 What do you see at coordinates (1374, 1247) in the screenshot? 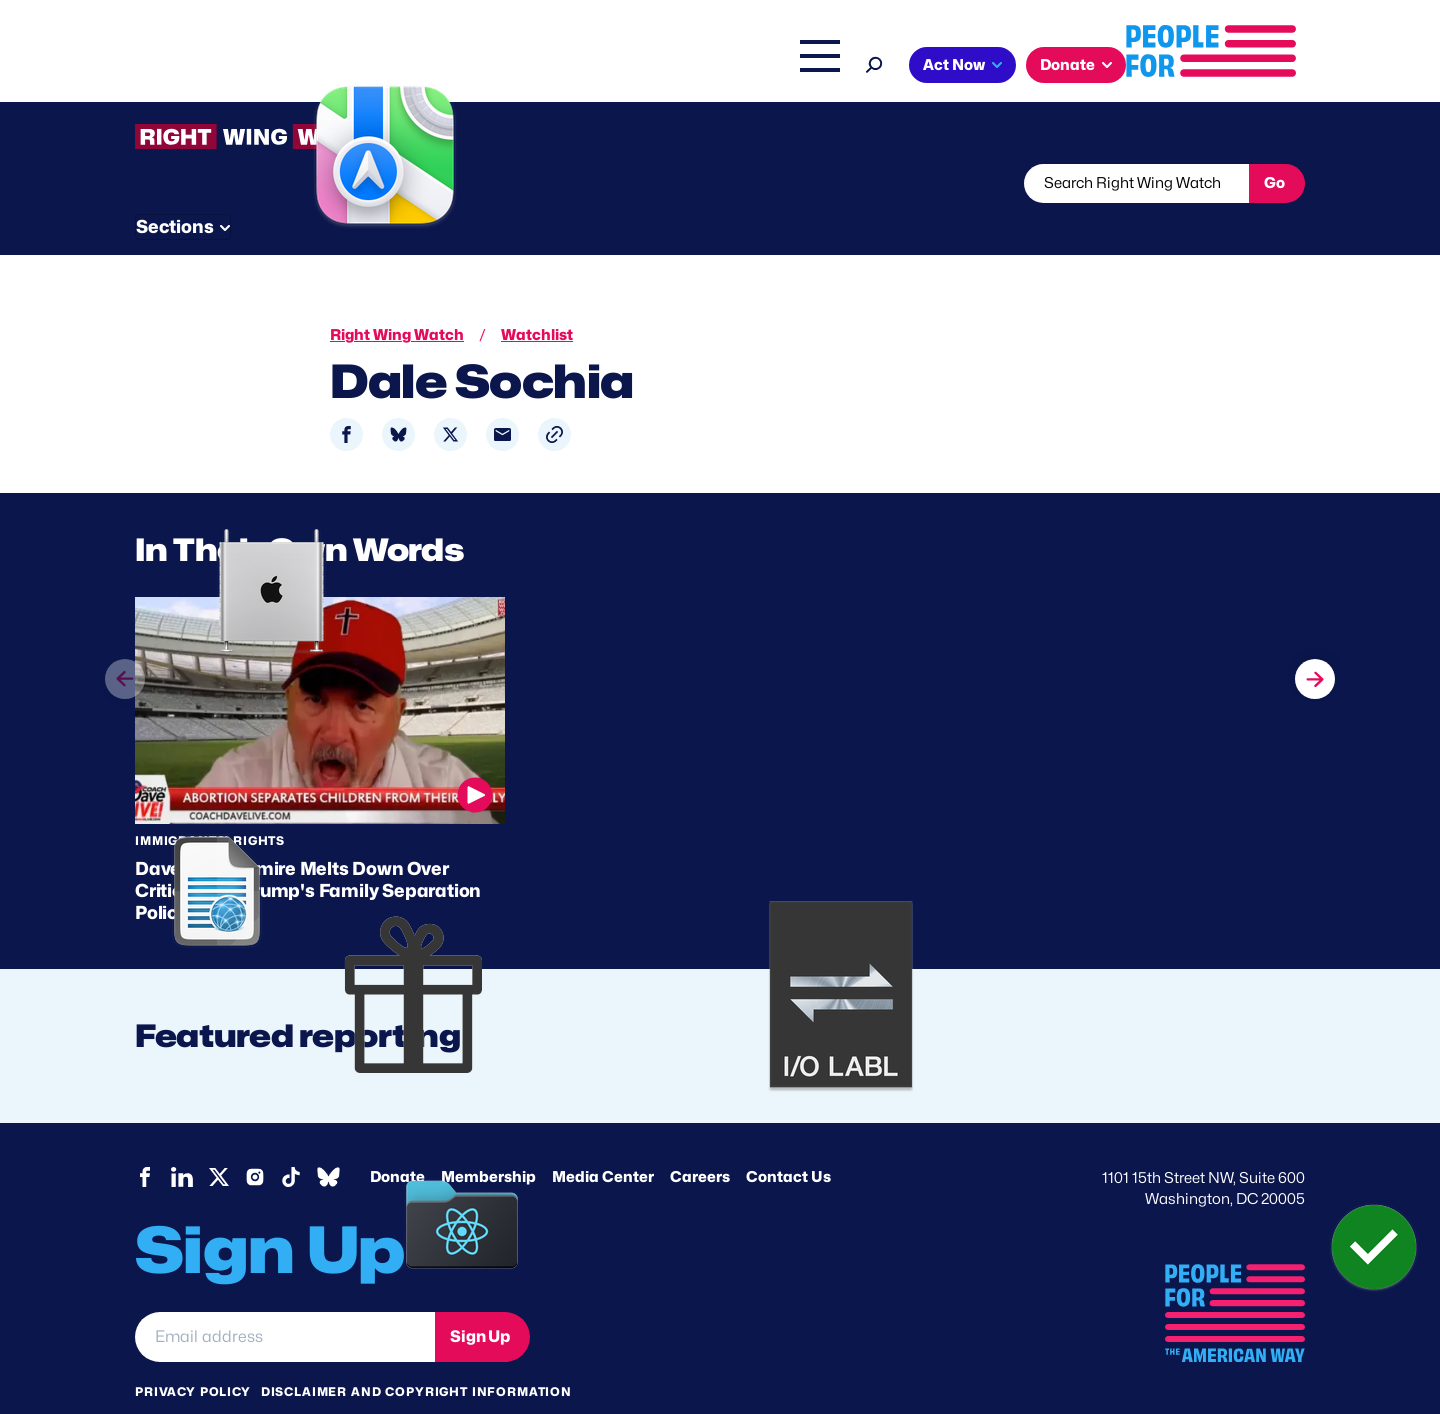
I see `confirm or accept a calculation` at bounding box center [1374, 1247].